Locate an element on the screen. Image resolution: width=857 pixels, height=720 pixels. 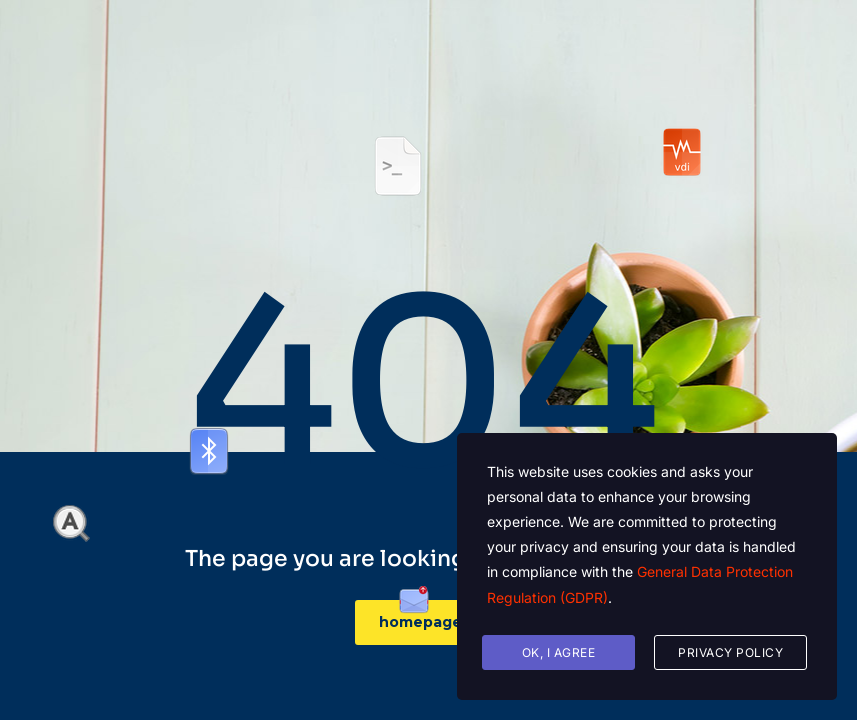
search for files or documents is located at coordinates (71, 523).